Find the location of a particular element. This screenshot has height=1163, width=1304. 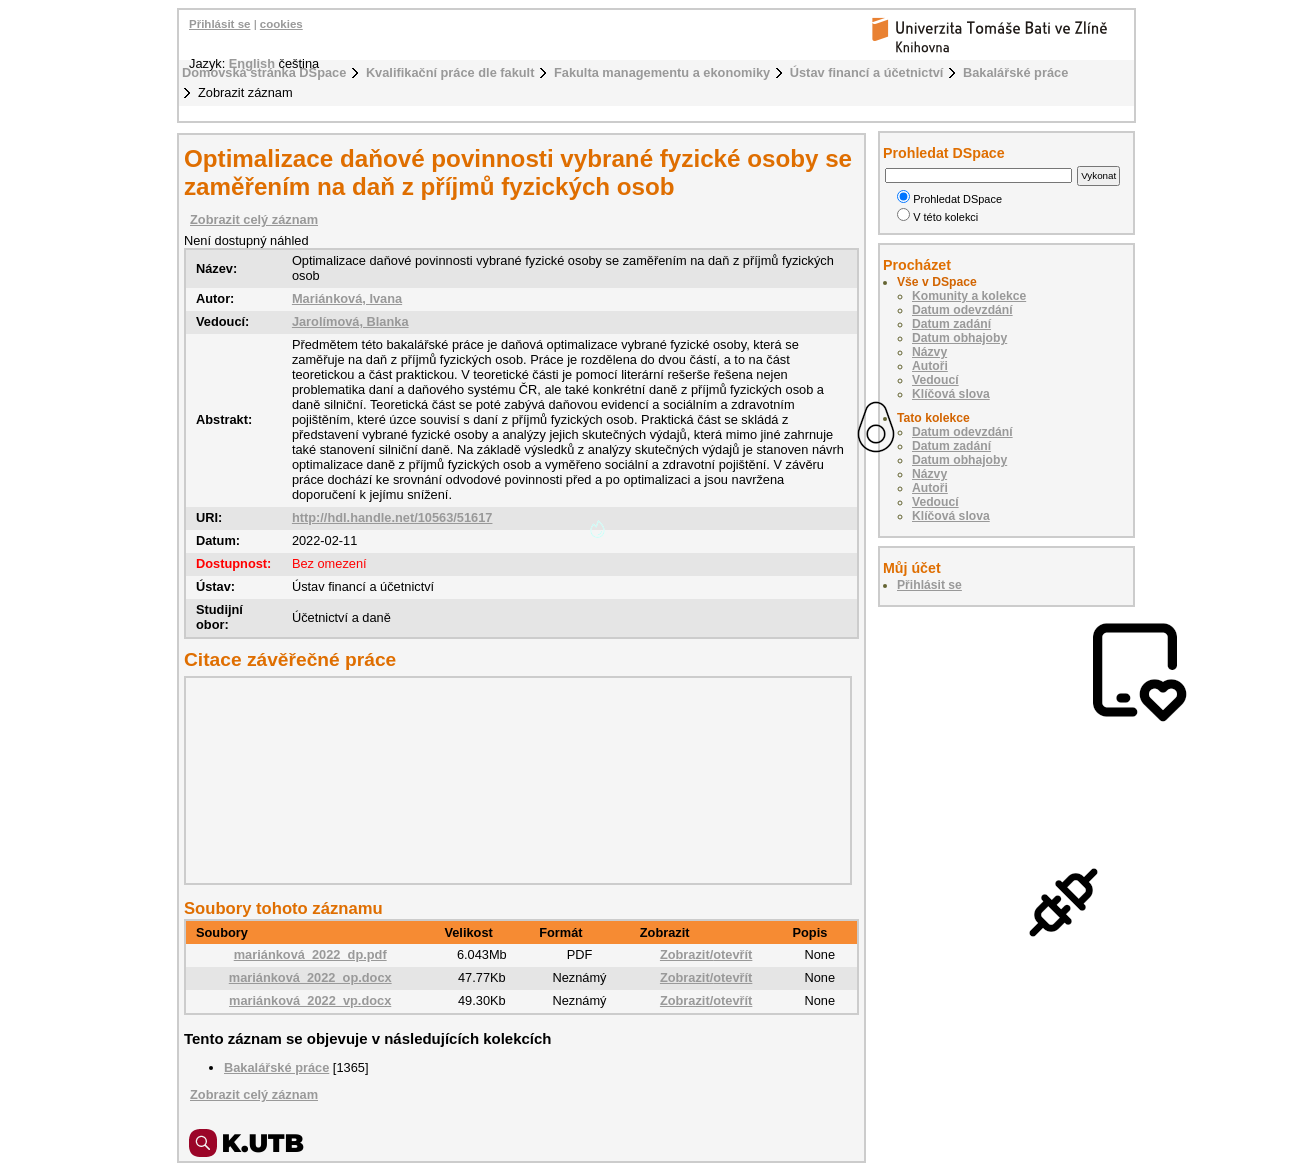

indicates trending or popular content is located at coordinates (597, 529).